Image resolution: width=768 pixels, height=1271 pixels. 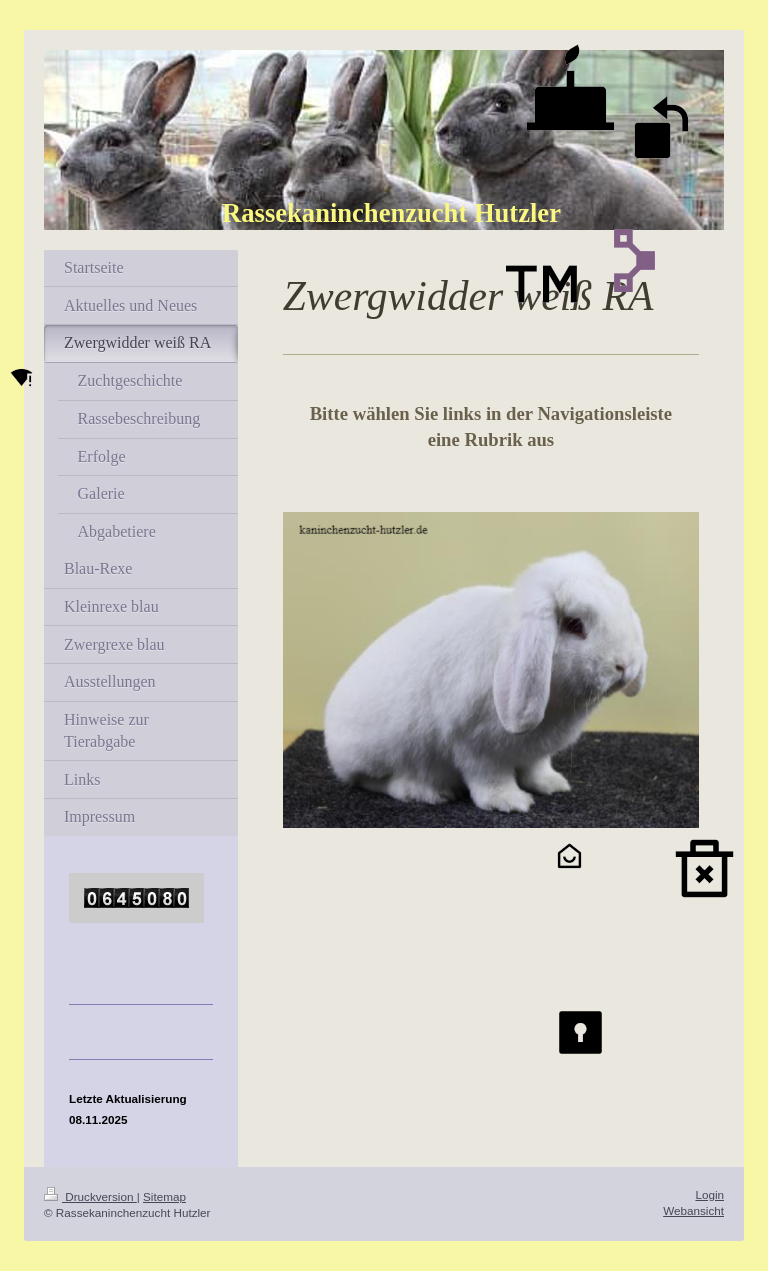 I want to click on rotate object counterclockwise, so click(x=661, y=128).